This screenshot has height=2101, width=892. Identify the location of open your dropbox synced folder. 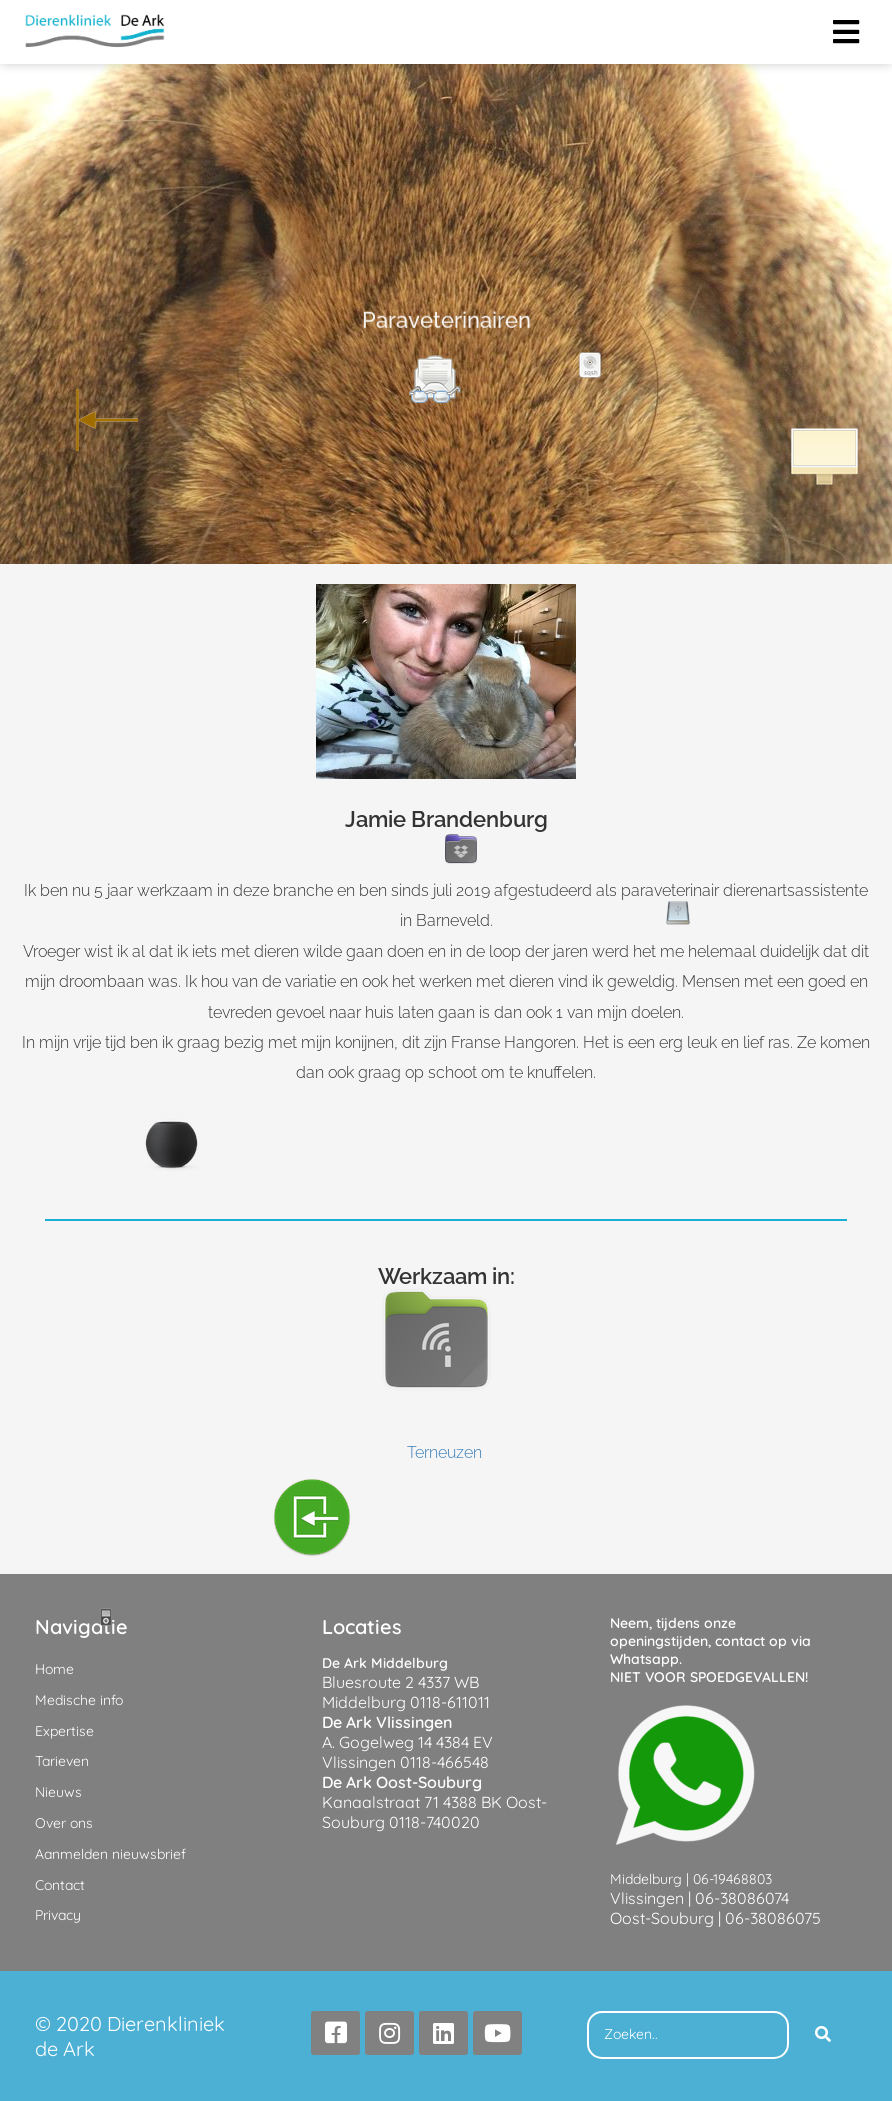
(461, 848).